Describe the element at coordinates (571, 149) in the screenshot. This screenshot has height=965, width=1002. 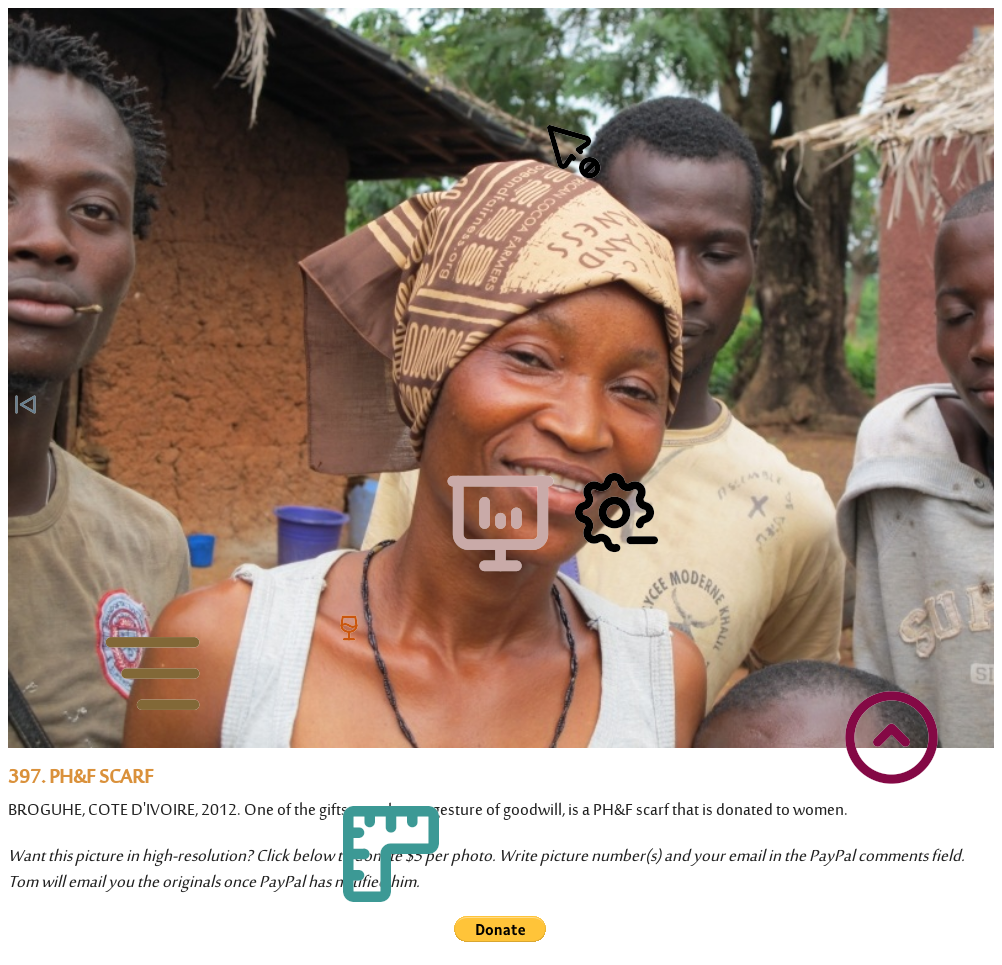
I see `cursor interaction disabled or unavailable` at that location.